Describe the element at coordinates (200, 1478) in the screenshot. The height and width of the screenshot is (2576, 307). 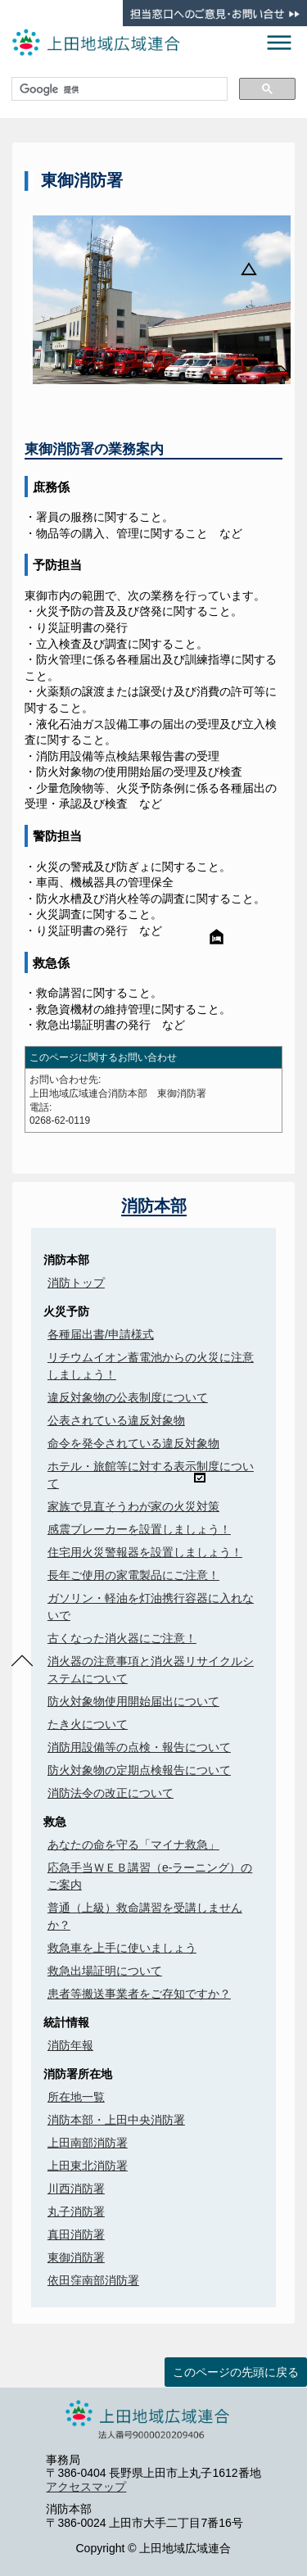
I see `indicates a verified domain or website` at that location.